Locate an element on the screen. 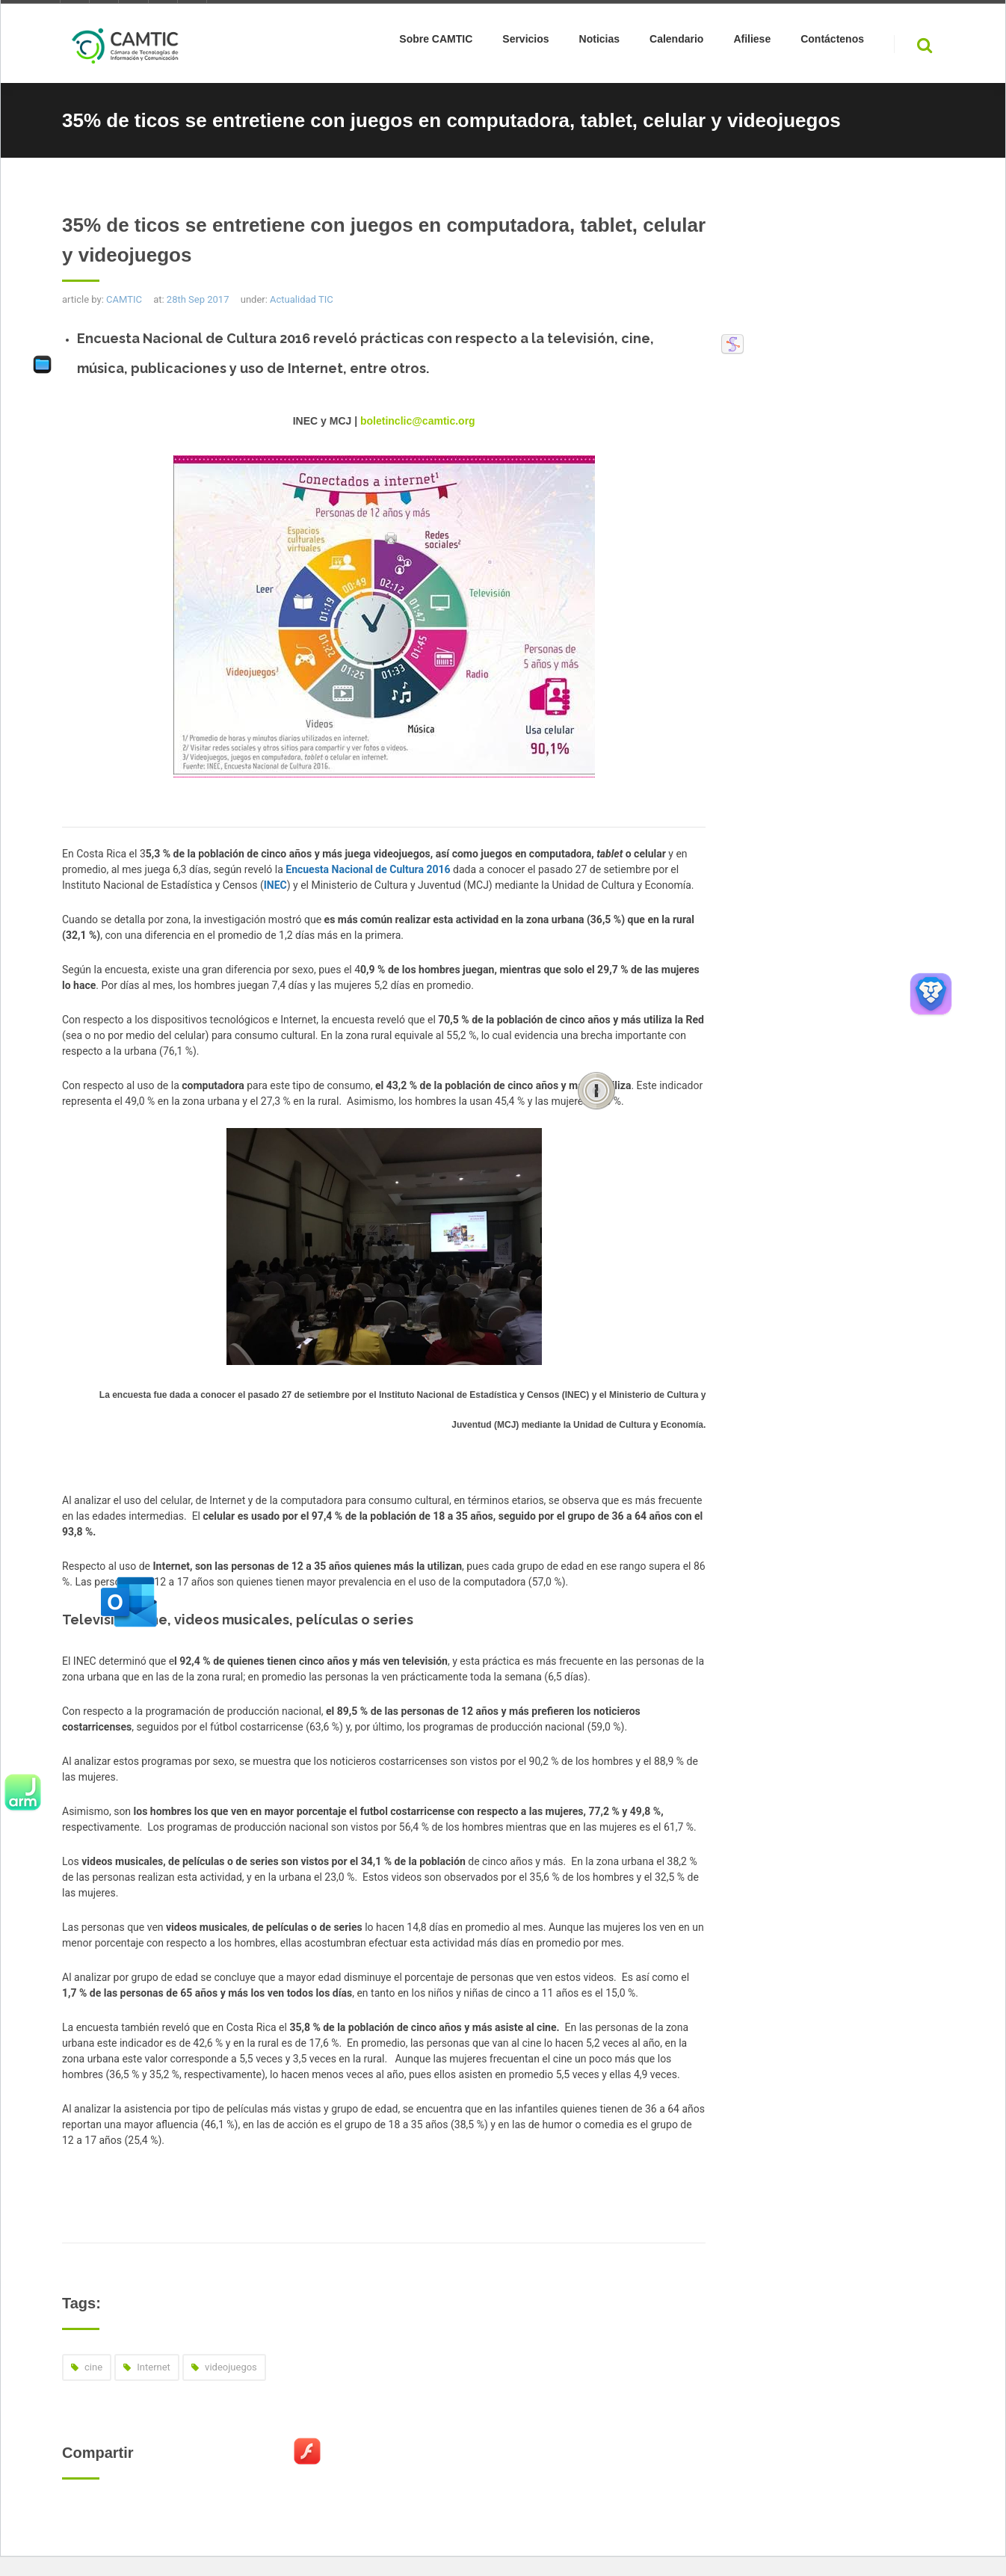 The image size is (1006, 2576). open the files app is located at coordinates (42, 364).